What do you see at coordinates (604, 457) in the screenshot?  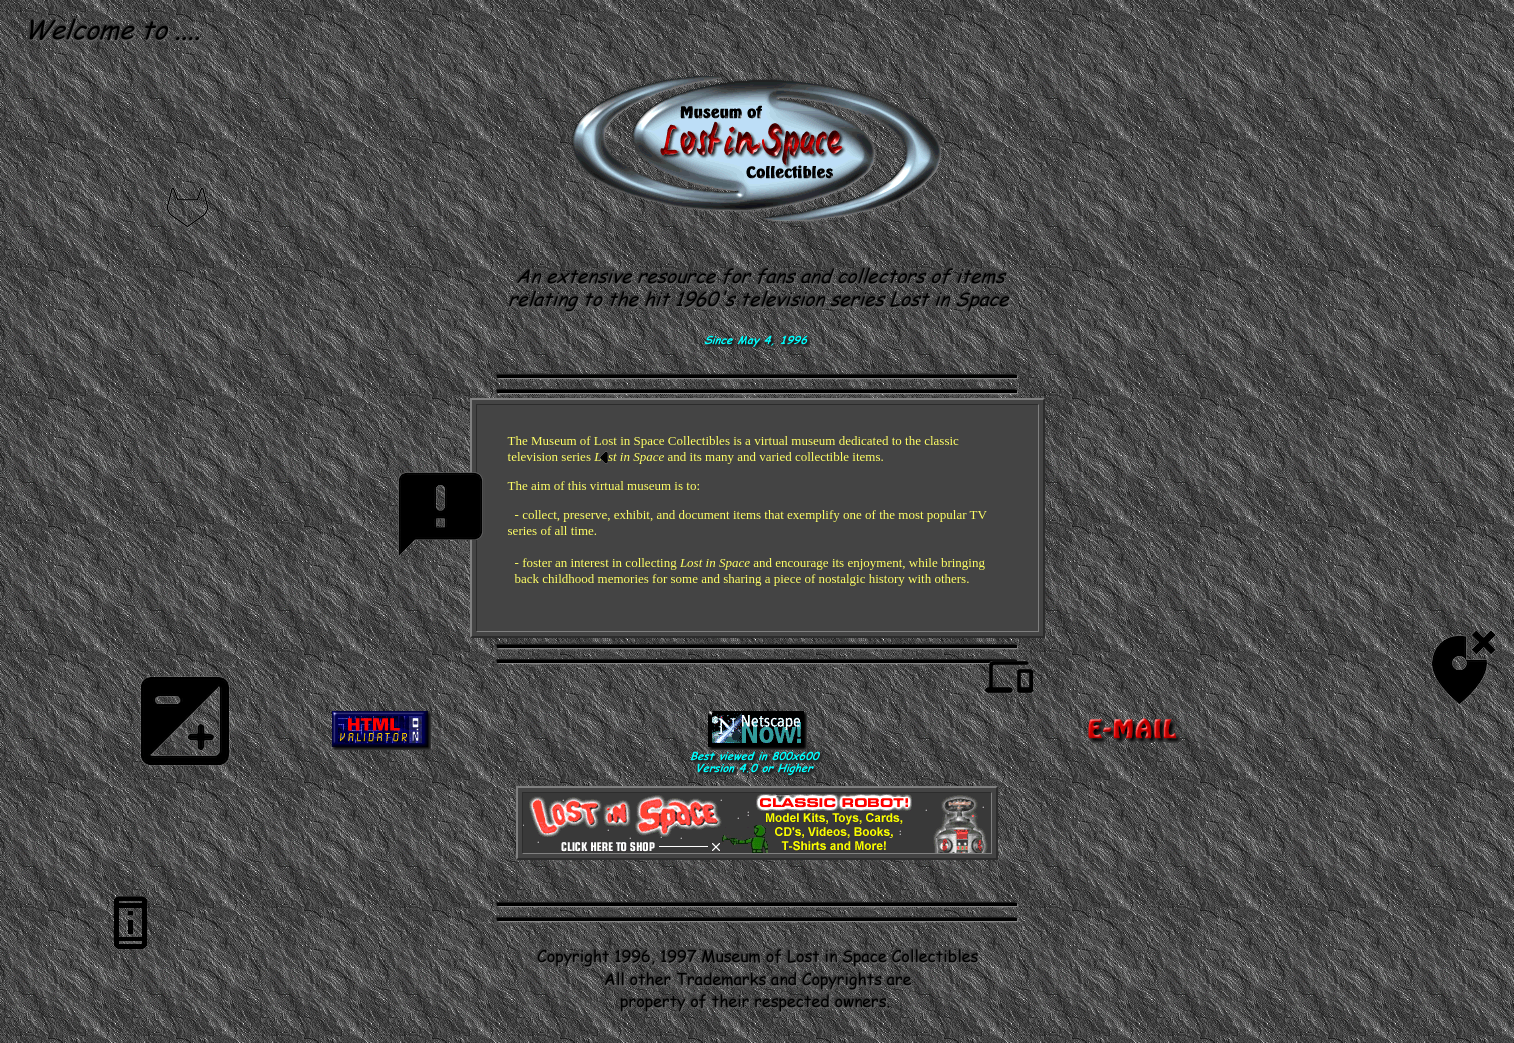 I see `navigate to the previous item or screen` at bounding box center [604, 457].